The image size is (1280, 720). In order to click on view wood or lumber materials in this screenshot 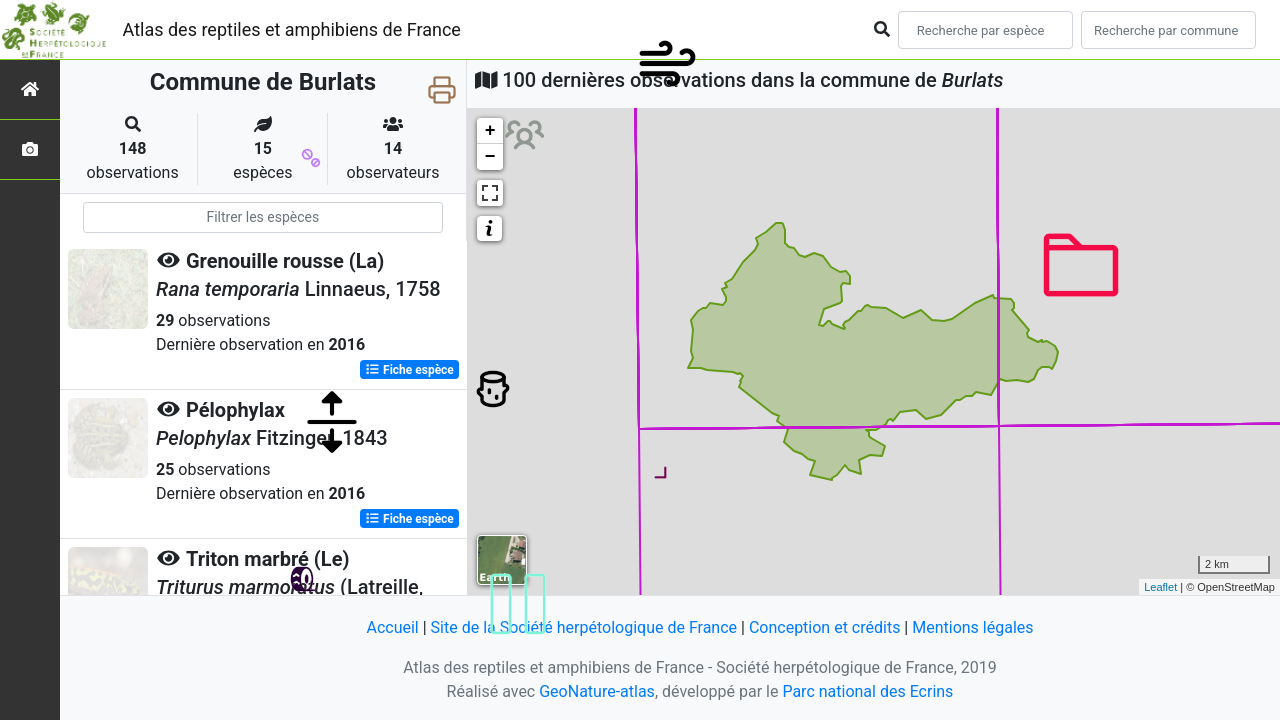, I will do `click(493, 389)`.